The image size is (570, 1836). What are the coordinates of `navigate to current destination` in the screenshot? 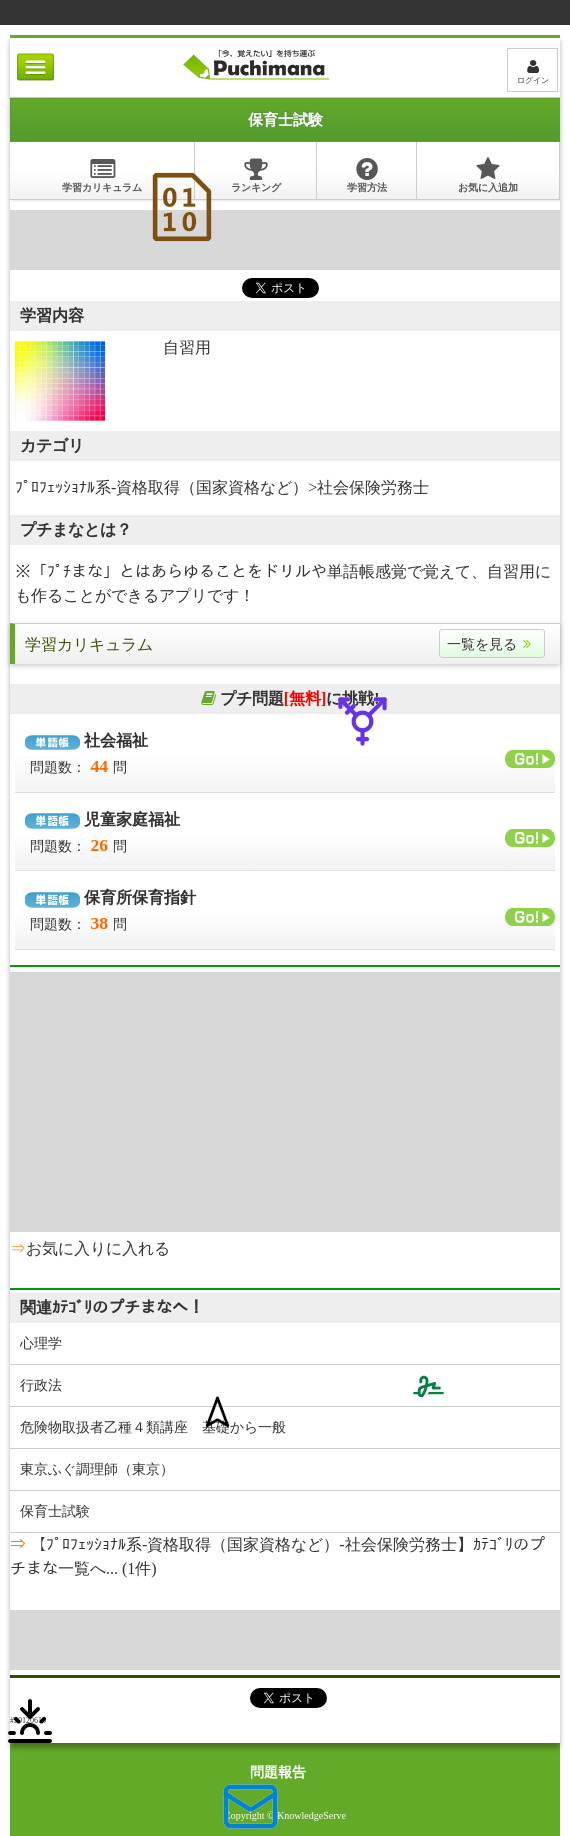 It's located at (217, 1412).